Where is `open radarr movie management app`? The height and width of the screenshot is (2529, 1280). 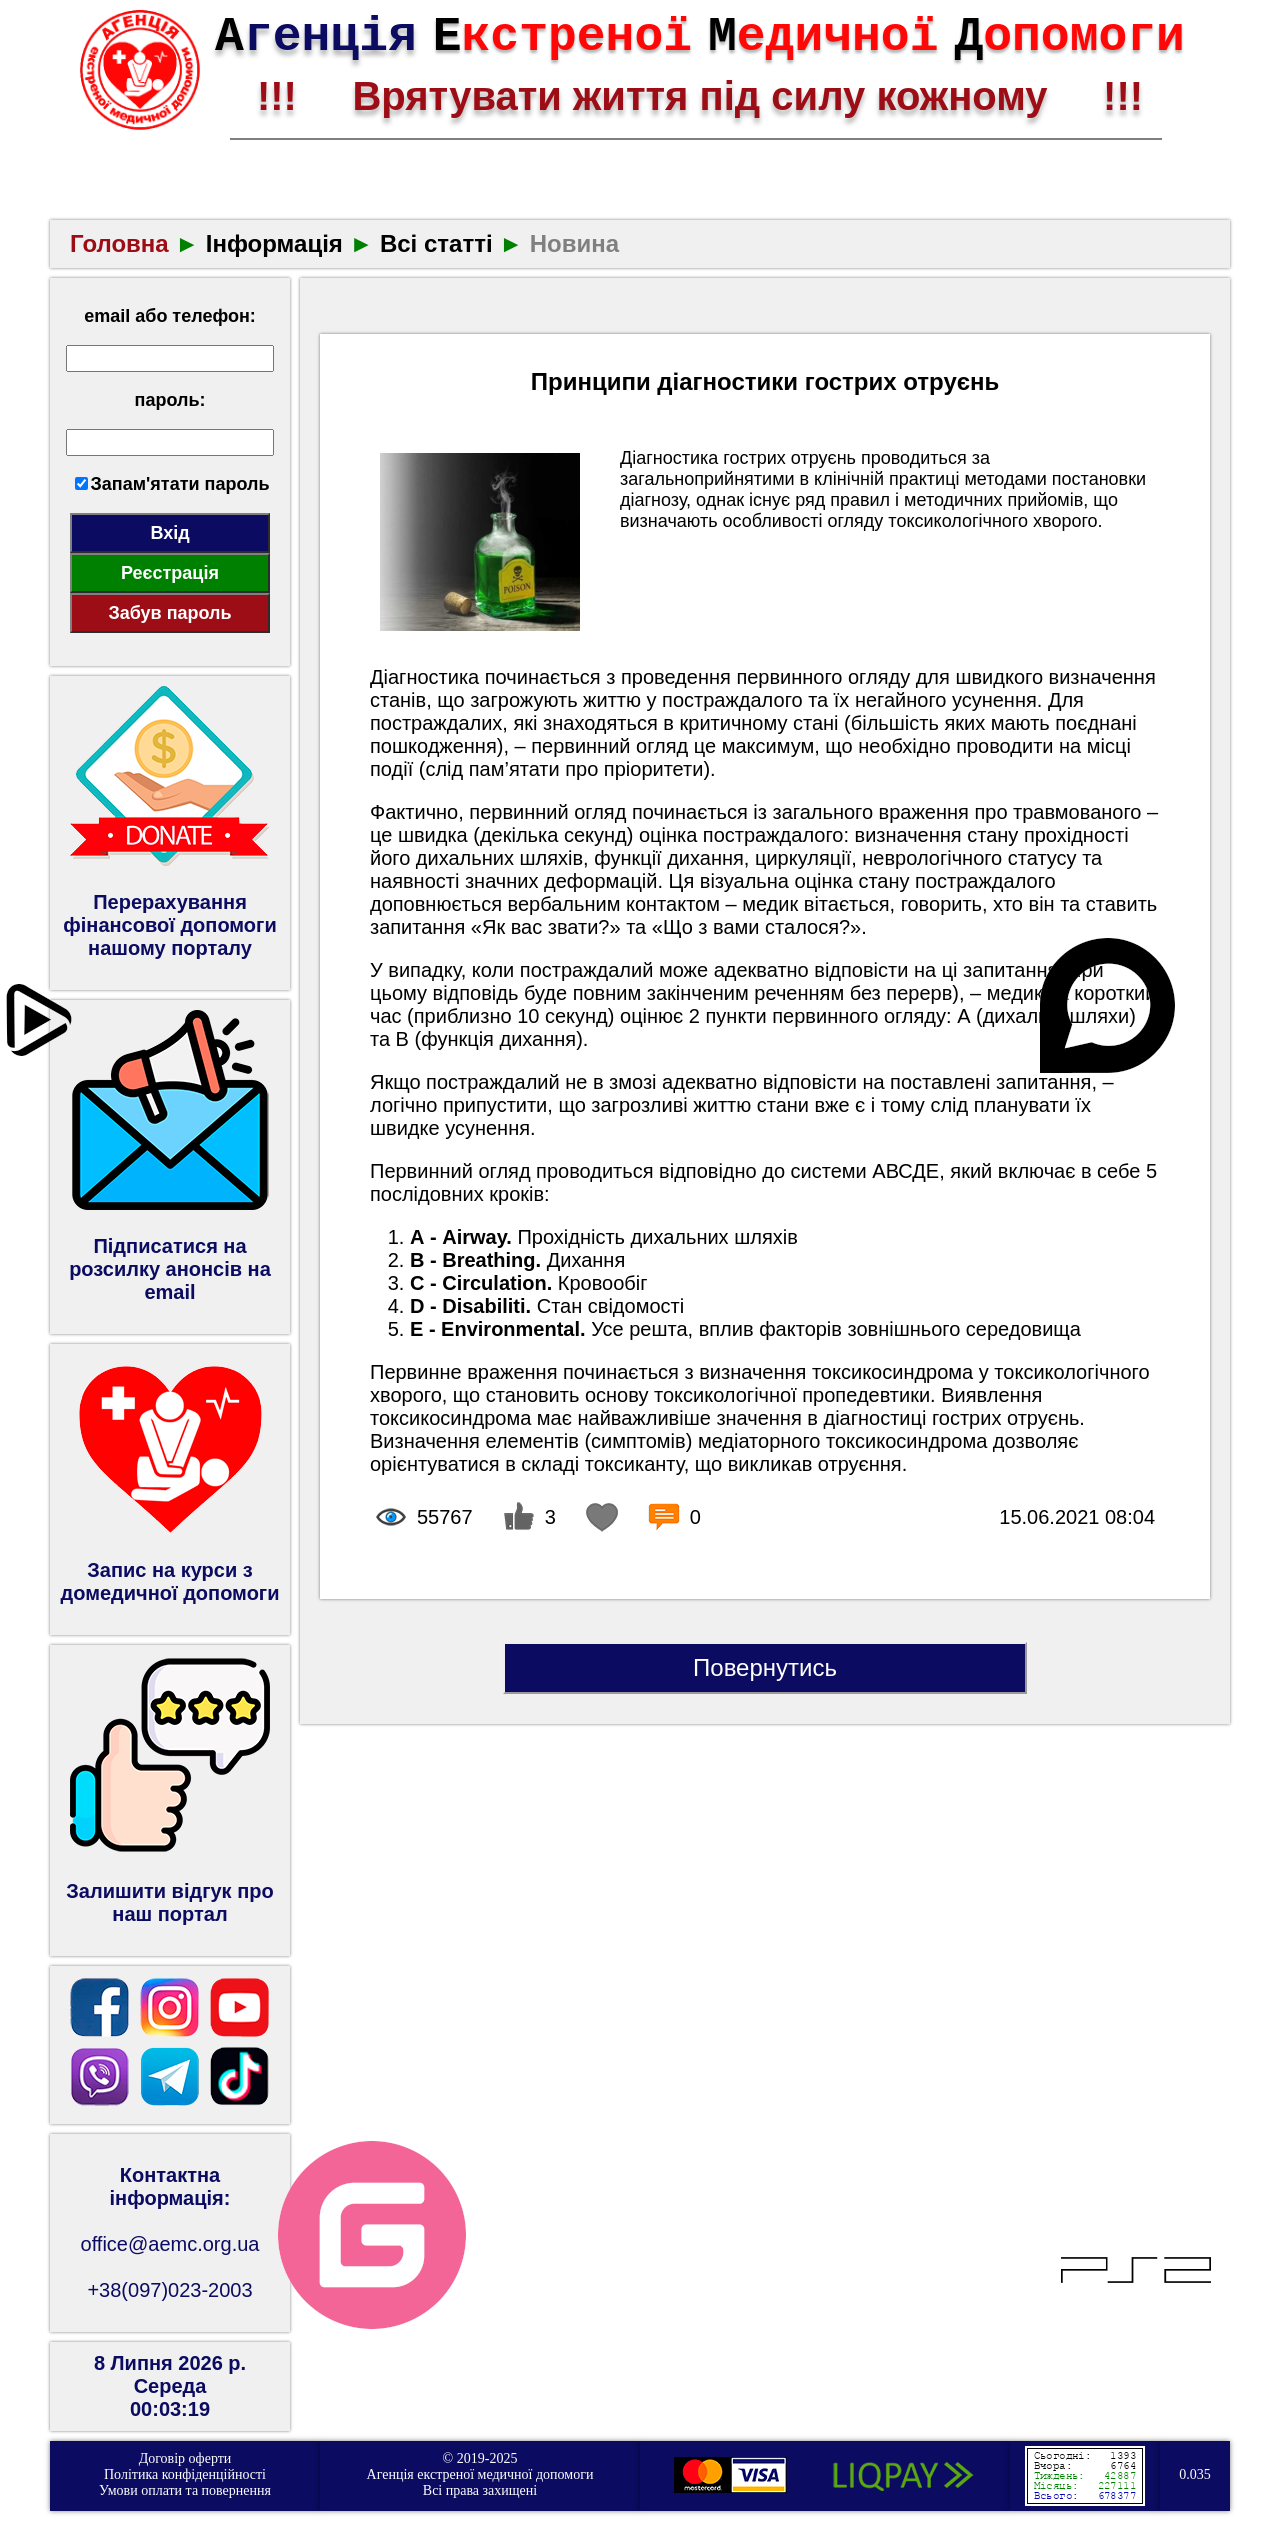 open radarr movie management app is located at coordinates (39, 1020).